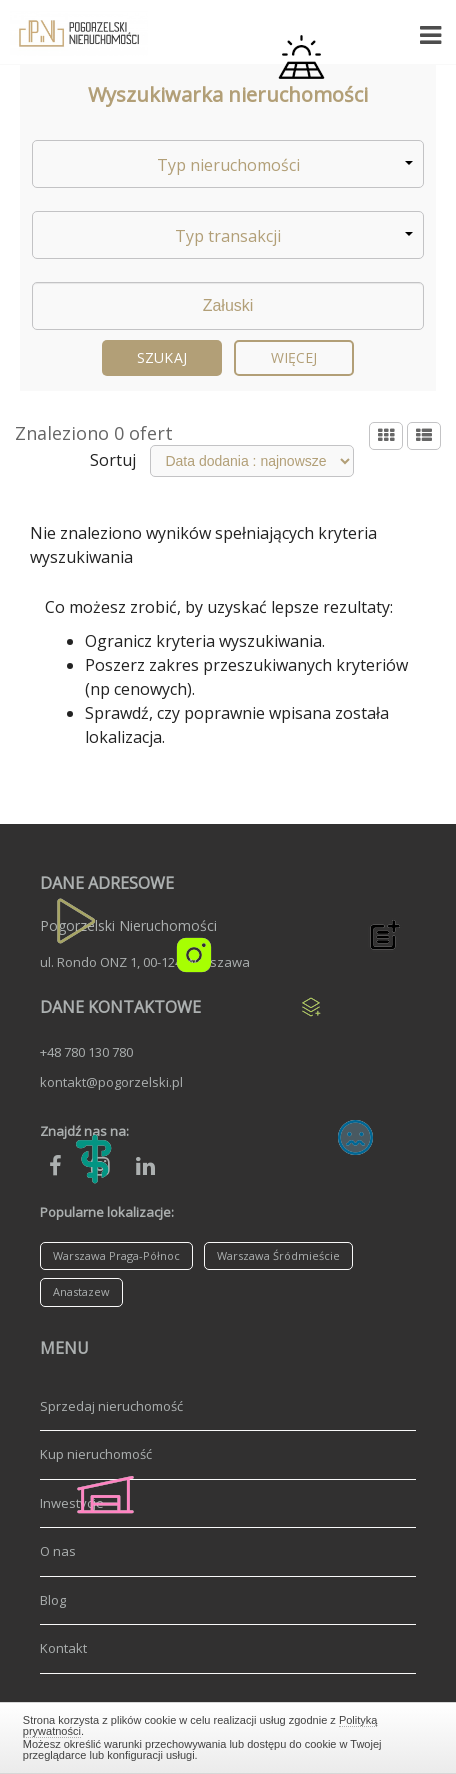 Image resolution: width=456 pixels, height=1774 pixels. Describe the element at coordinates (355, 1137) in the screenshot. I see `indicates nervous or anxious status` at that location.